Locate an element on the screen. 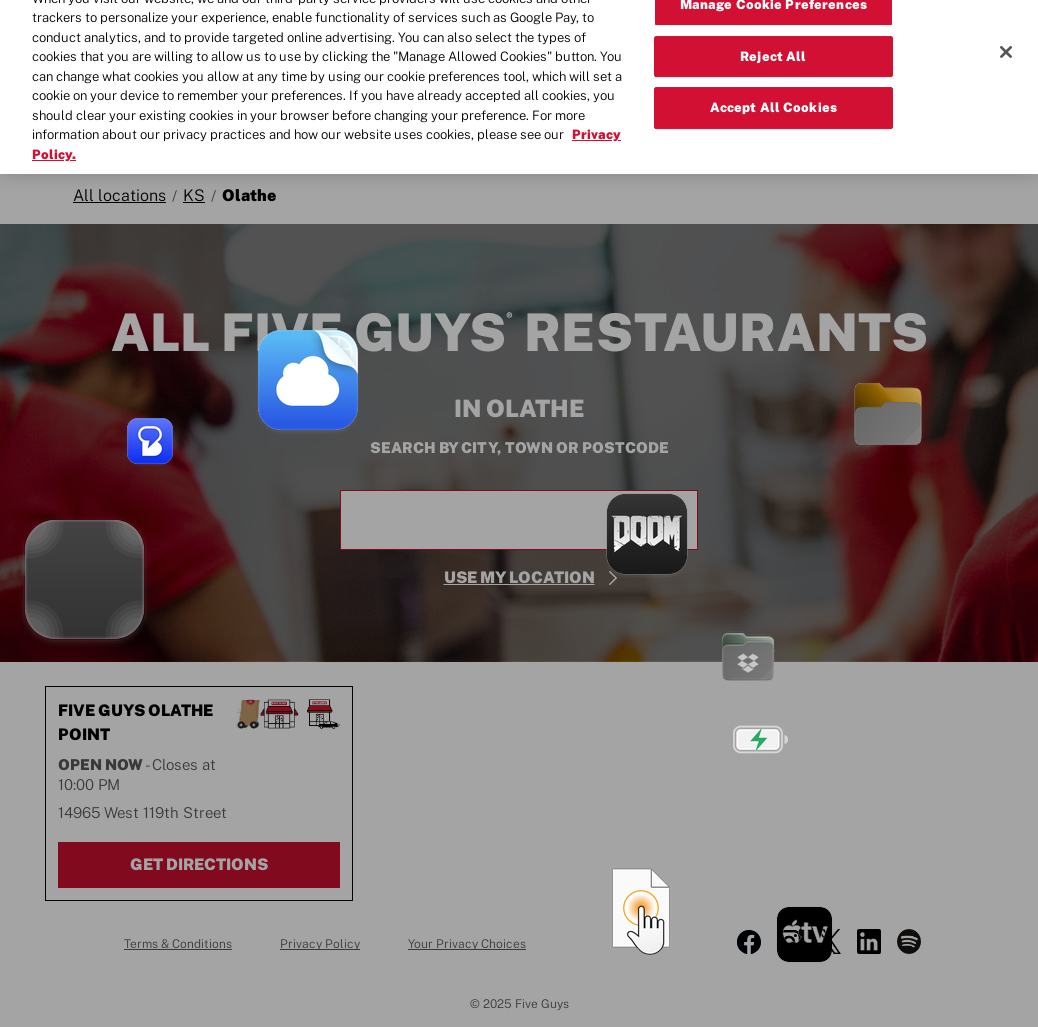  drop files here to move them into this folder is located at coordinates (888, 414).